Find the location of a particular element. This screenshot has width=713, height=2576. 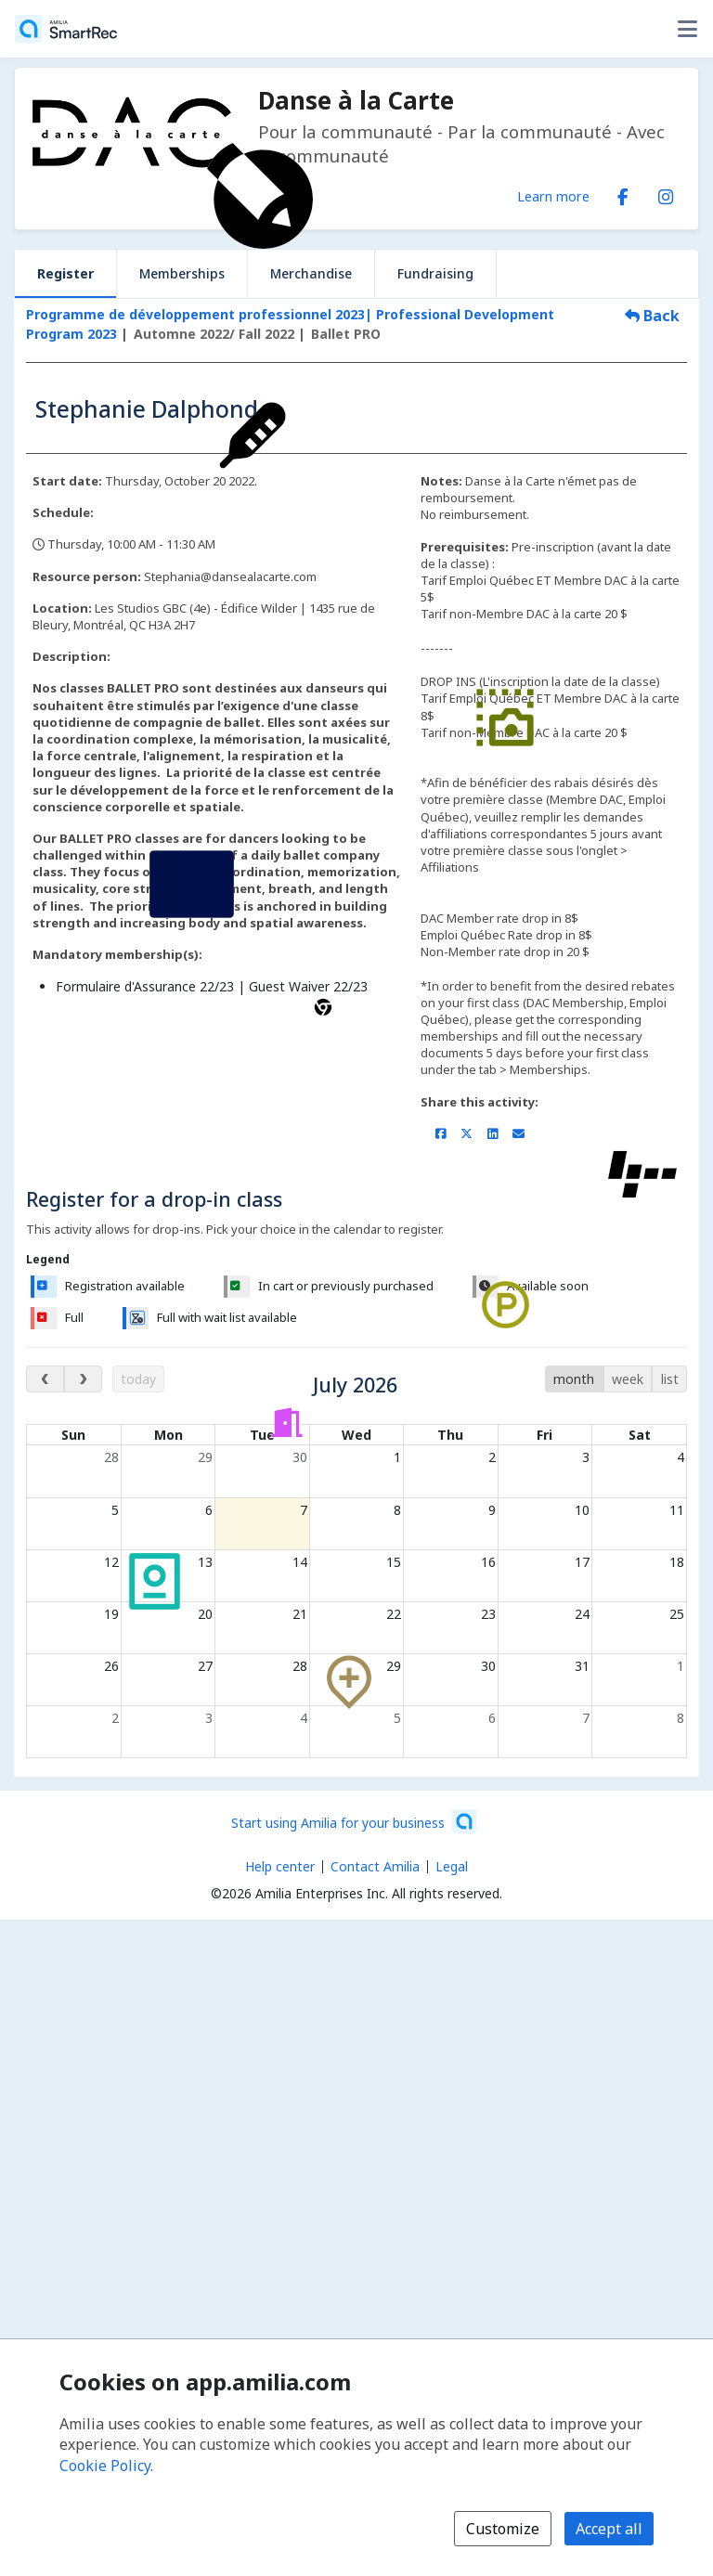

open Google Chrome browser is located at coordinates (323, 1007).